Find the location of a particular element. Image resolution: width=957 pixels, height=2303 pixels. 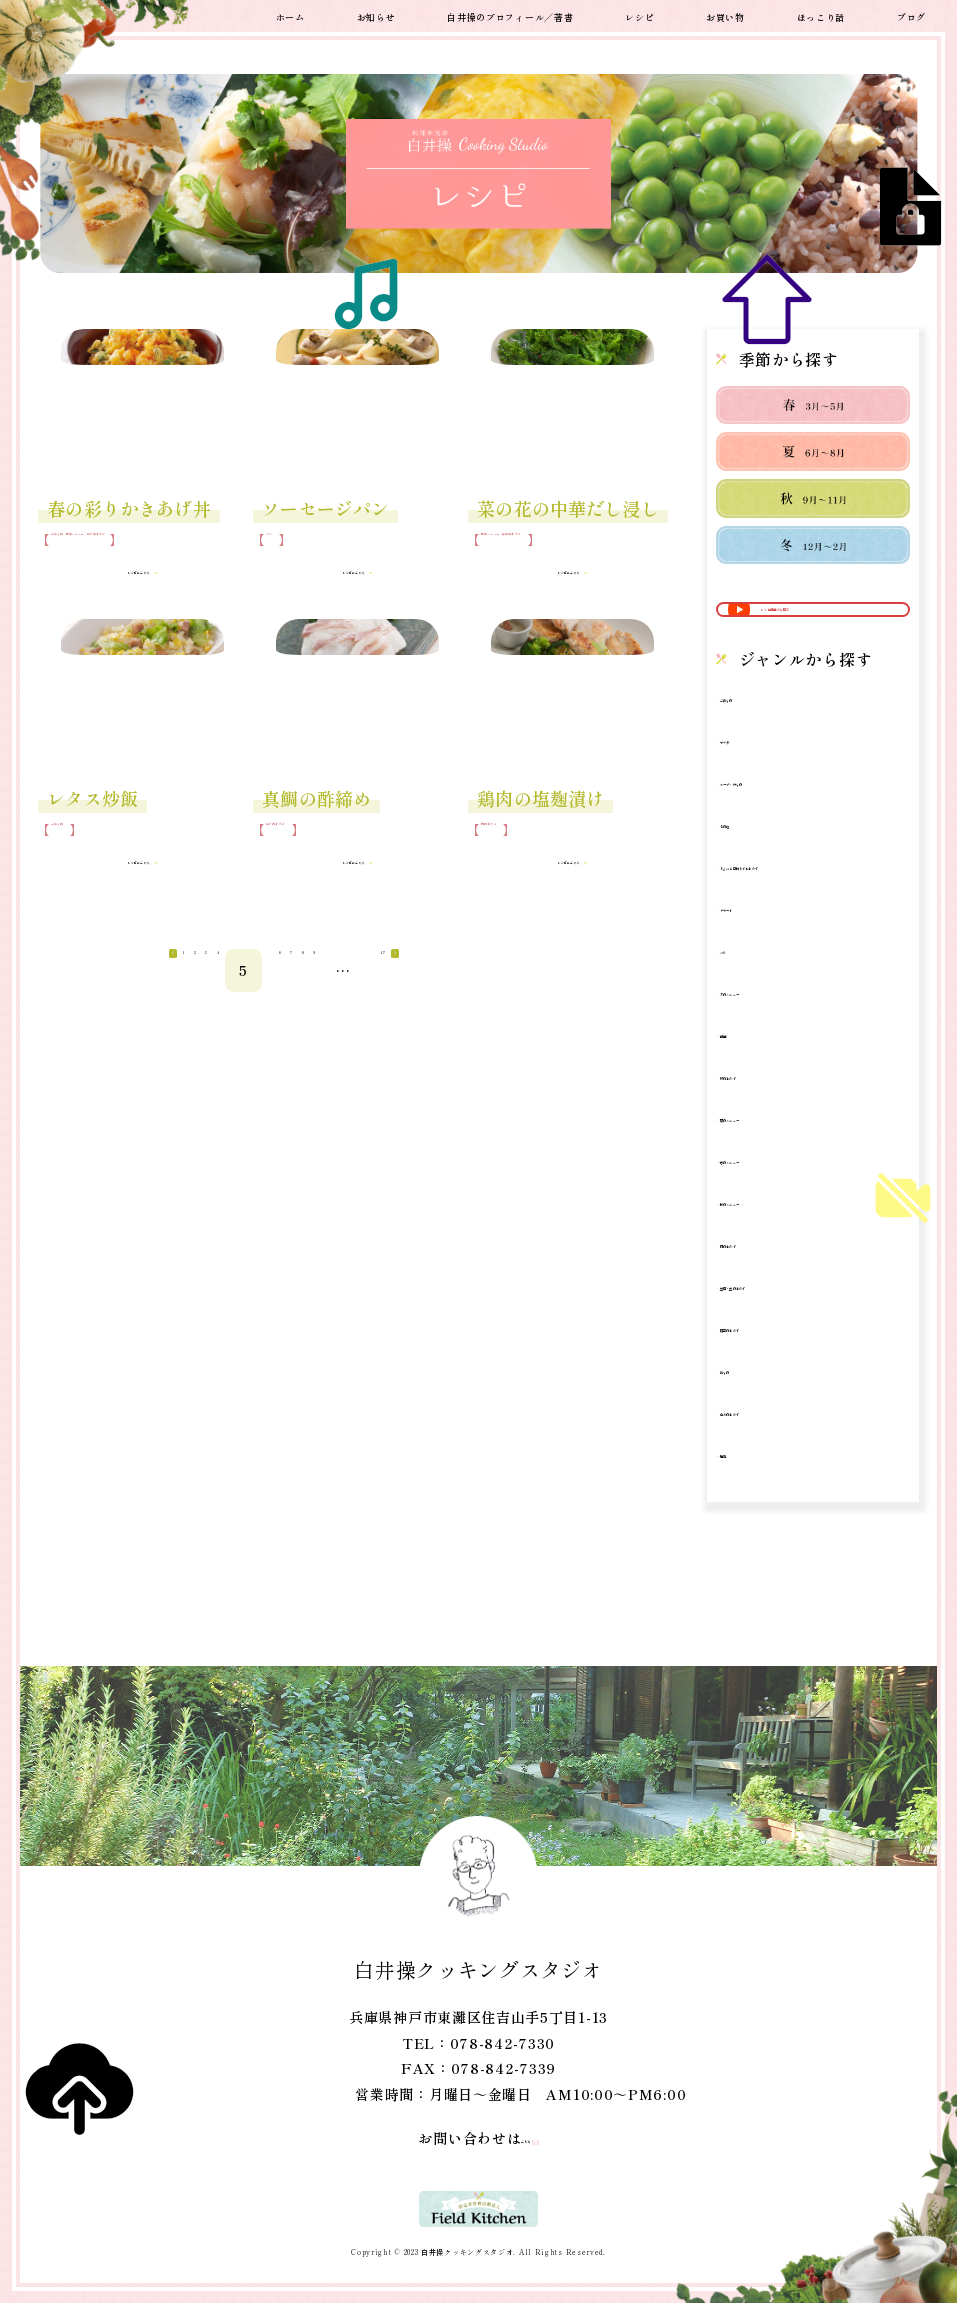

view a protected or encrypted document is located at coordinates (910, 206).